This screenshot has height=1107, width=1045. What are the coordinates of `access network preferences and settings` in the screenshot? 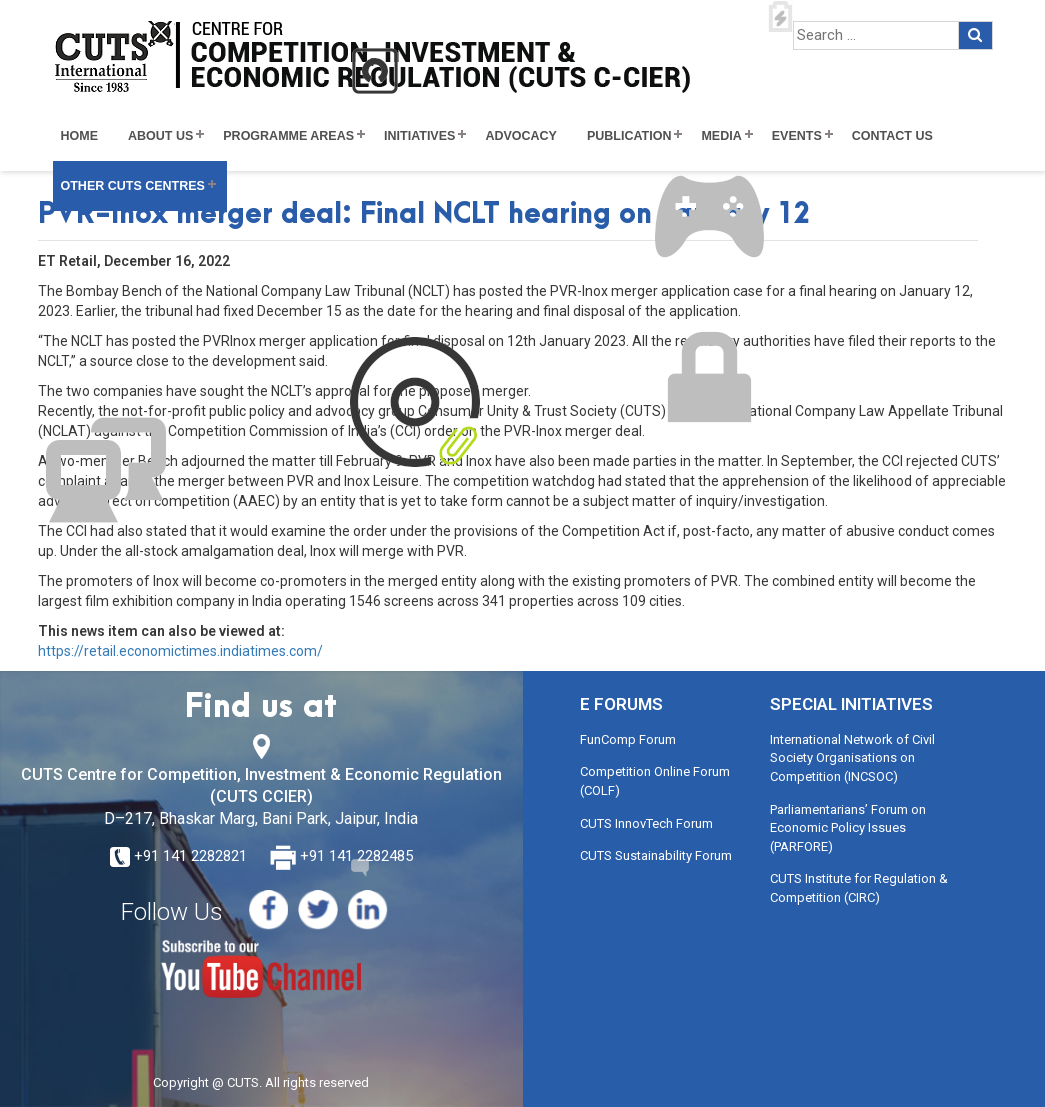 It's located at (106, 470).